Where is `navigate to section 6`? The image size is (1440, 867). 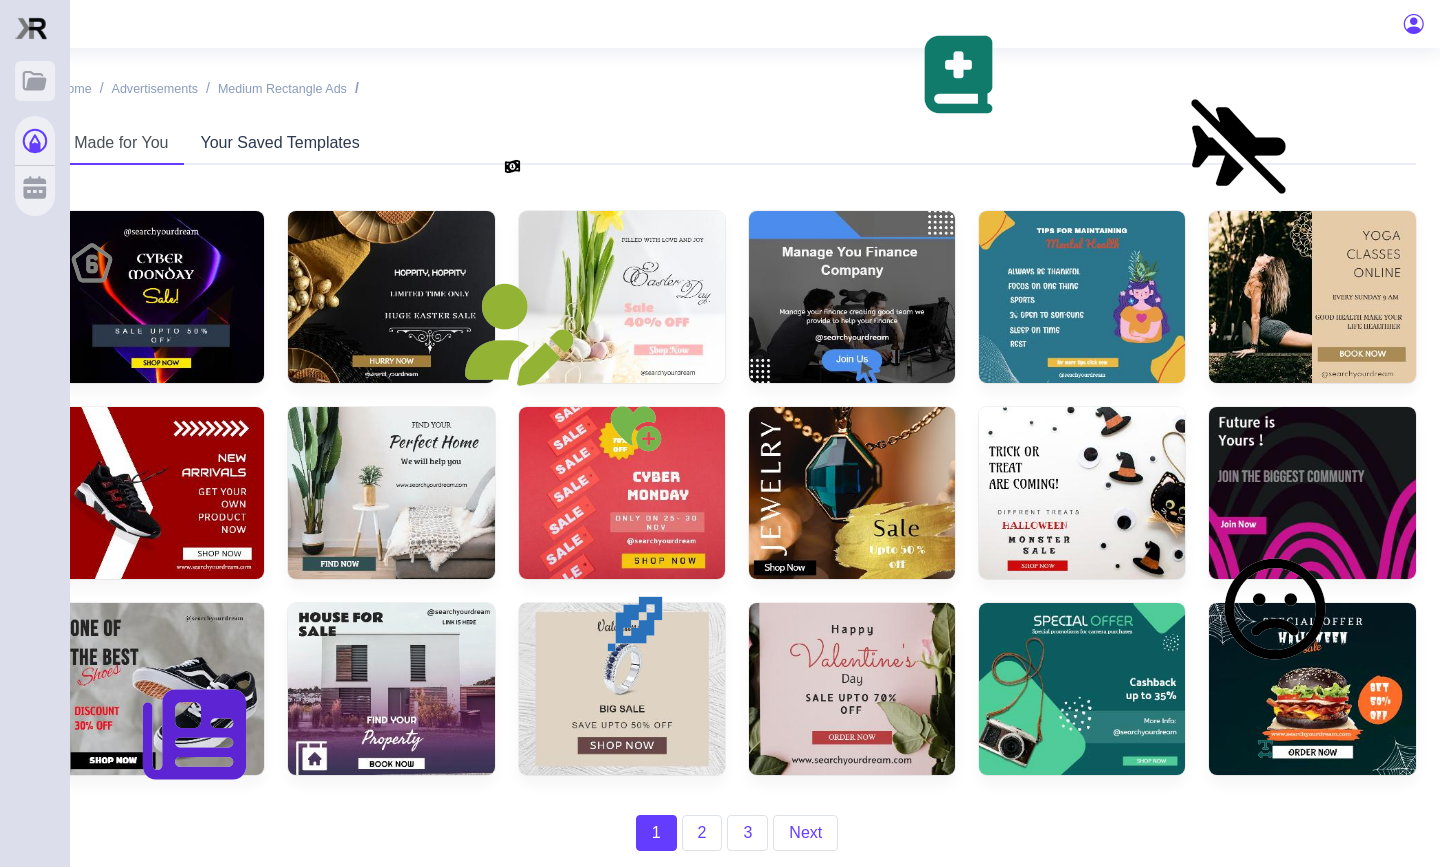
navigate to section 6 is located at coordinates (92, 264).